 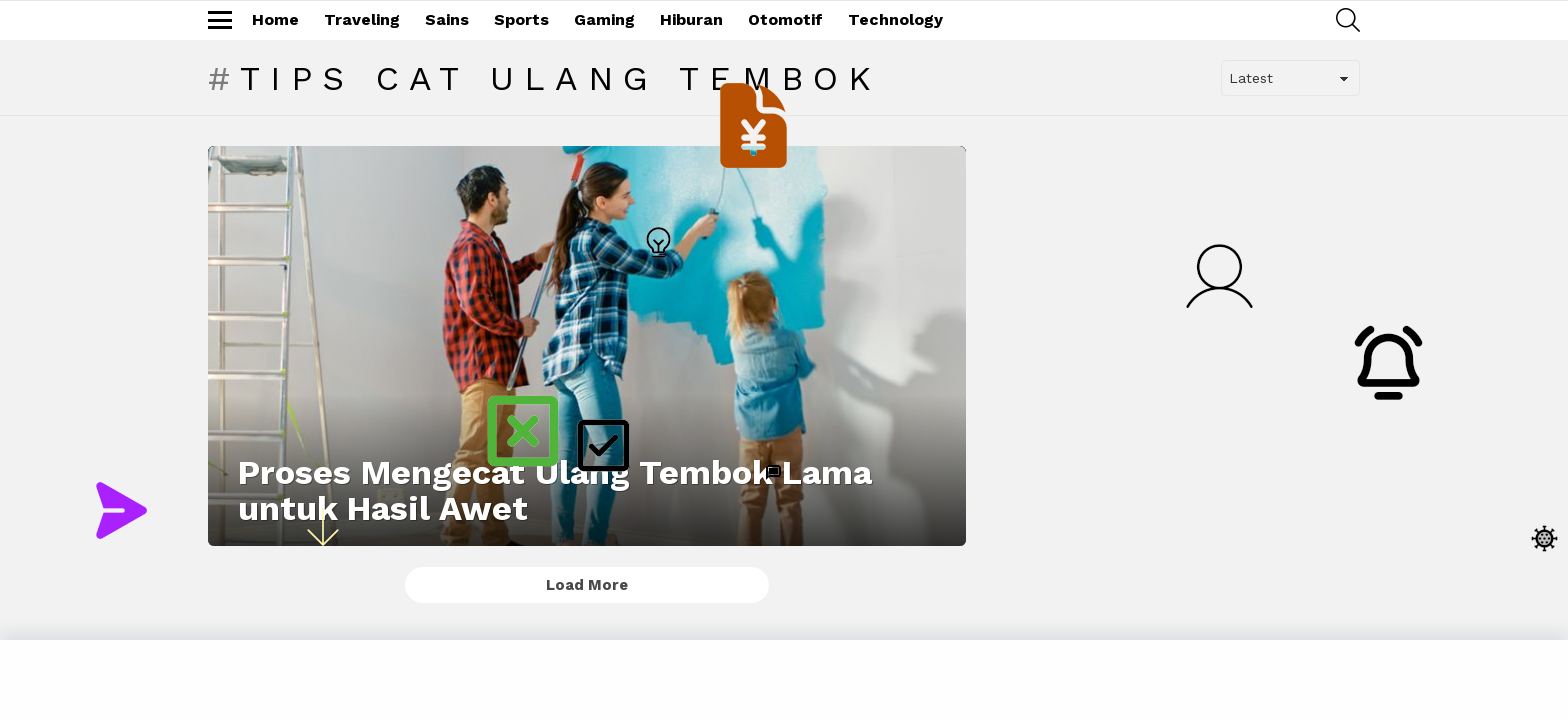 I want to click on toggle light mode or brightness settings, so click(x=658, y=242).